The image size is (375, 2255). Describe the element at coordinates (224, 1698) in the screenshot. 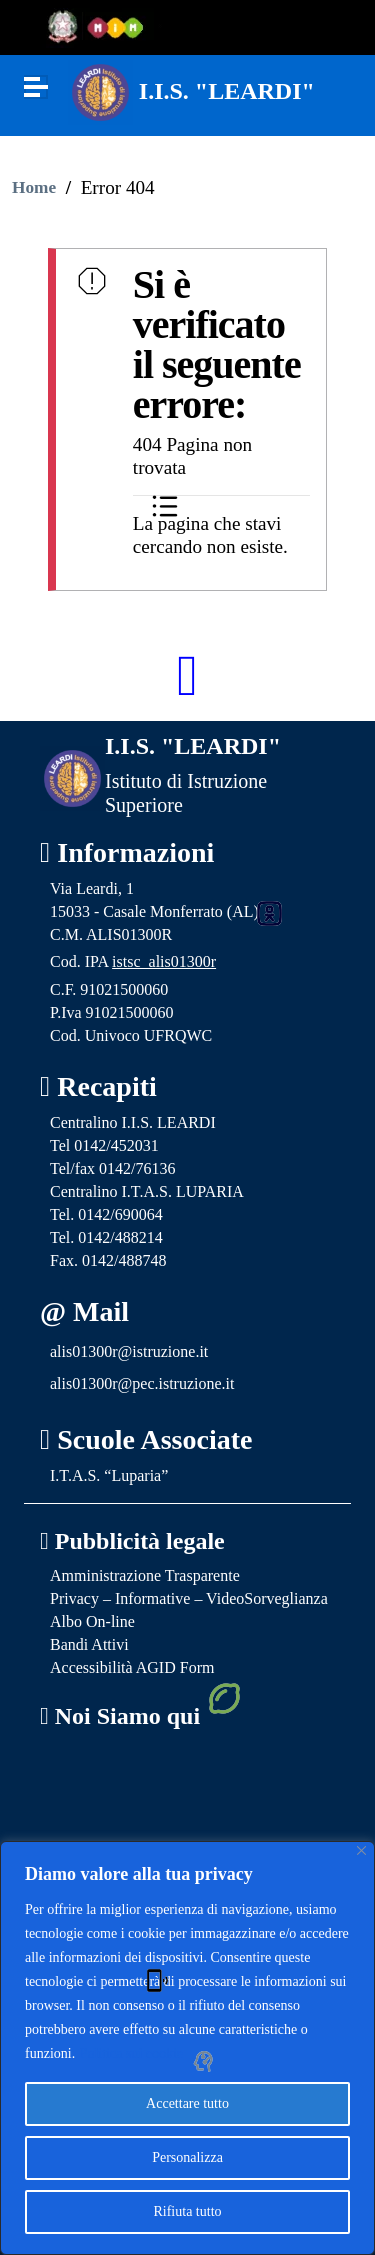

I see `indicates fresh or organic content` at that location.